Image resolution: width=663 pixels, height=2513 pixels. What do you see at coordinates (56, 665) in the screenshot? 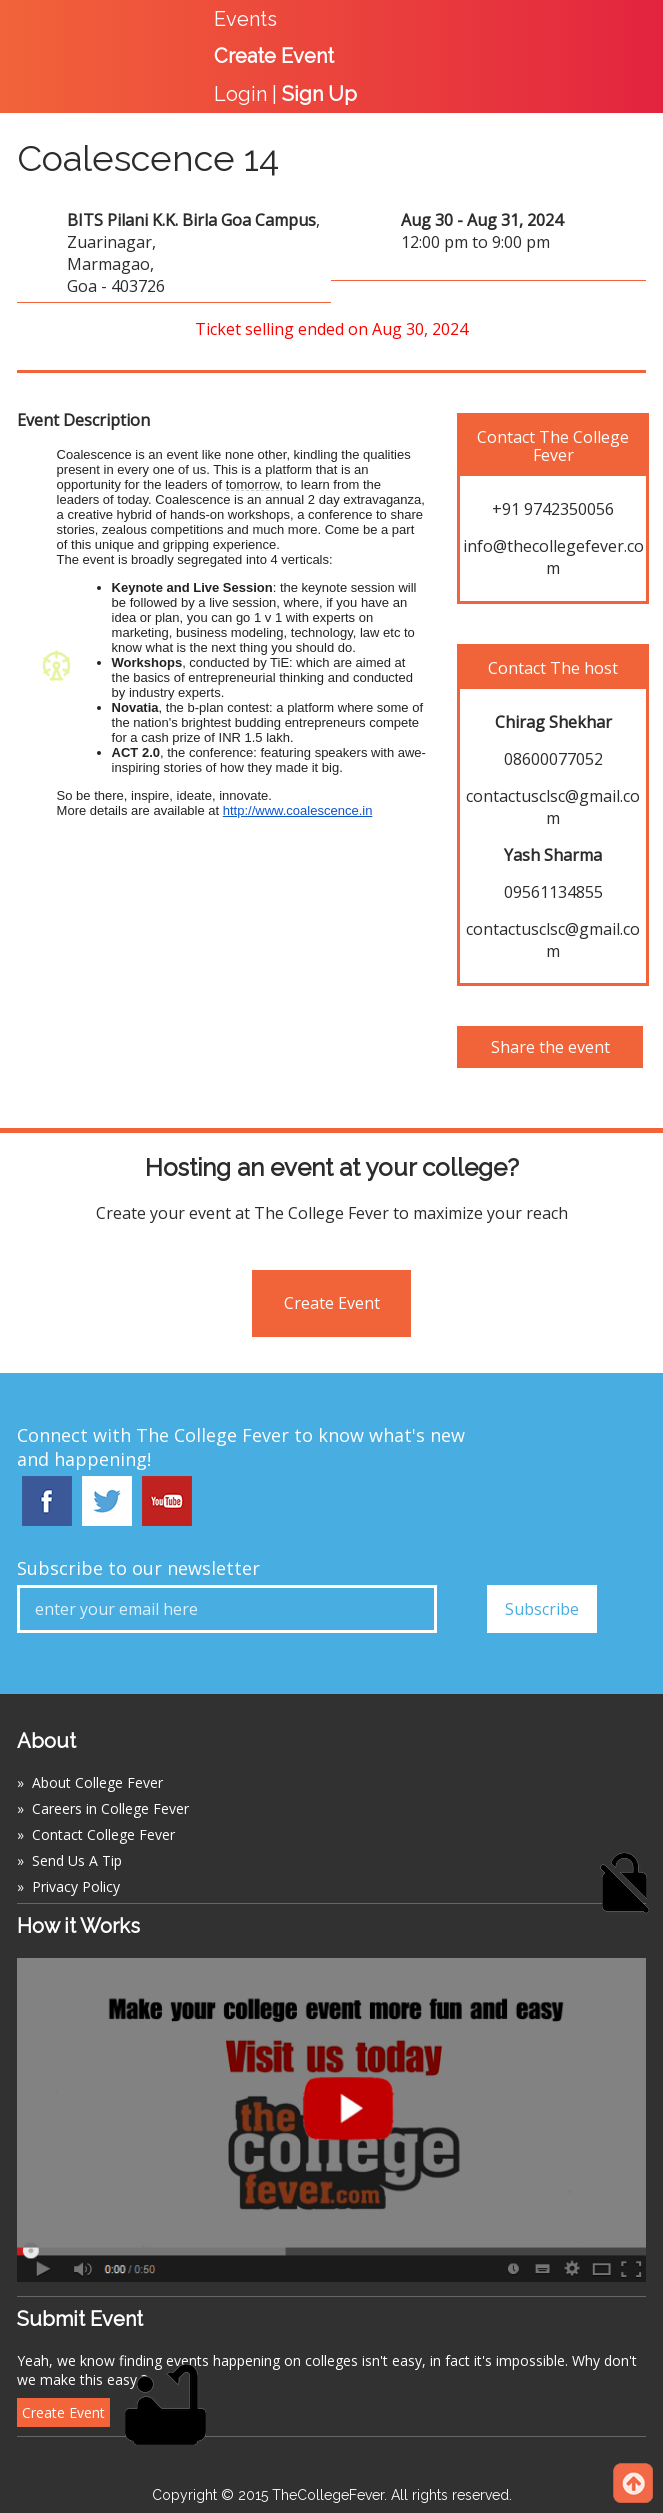
I see `view amusement park or carnival attractions` at bounding box center [56, 665].